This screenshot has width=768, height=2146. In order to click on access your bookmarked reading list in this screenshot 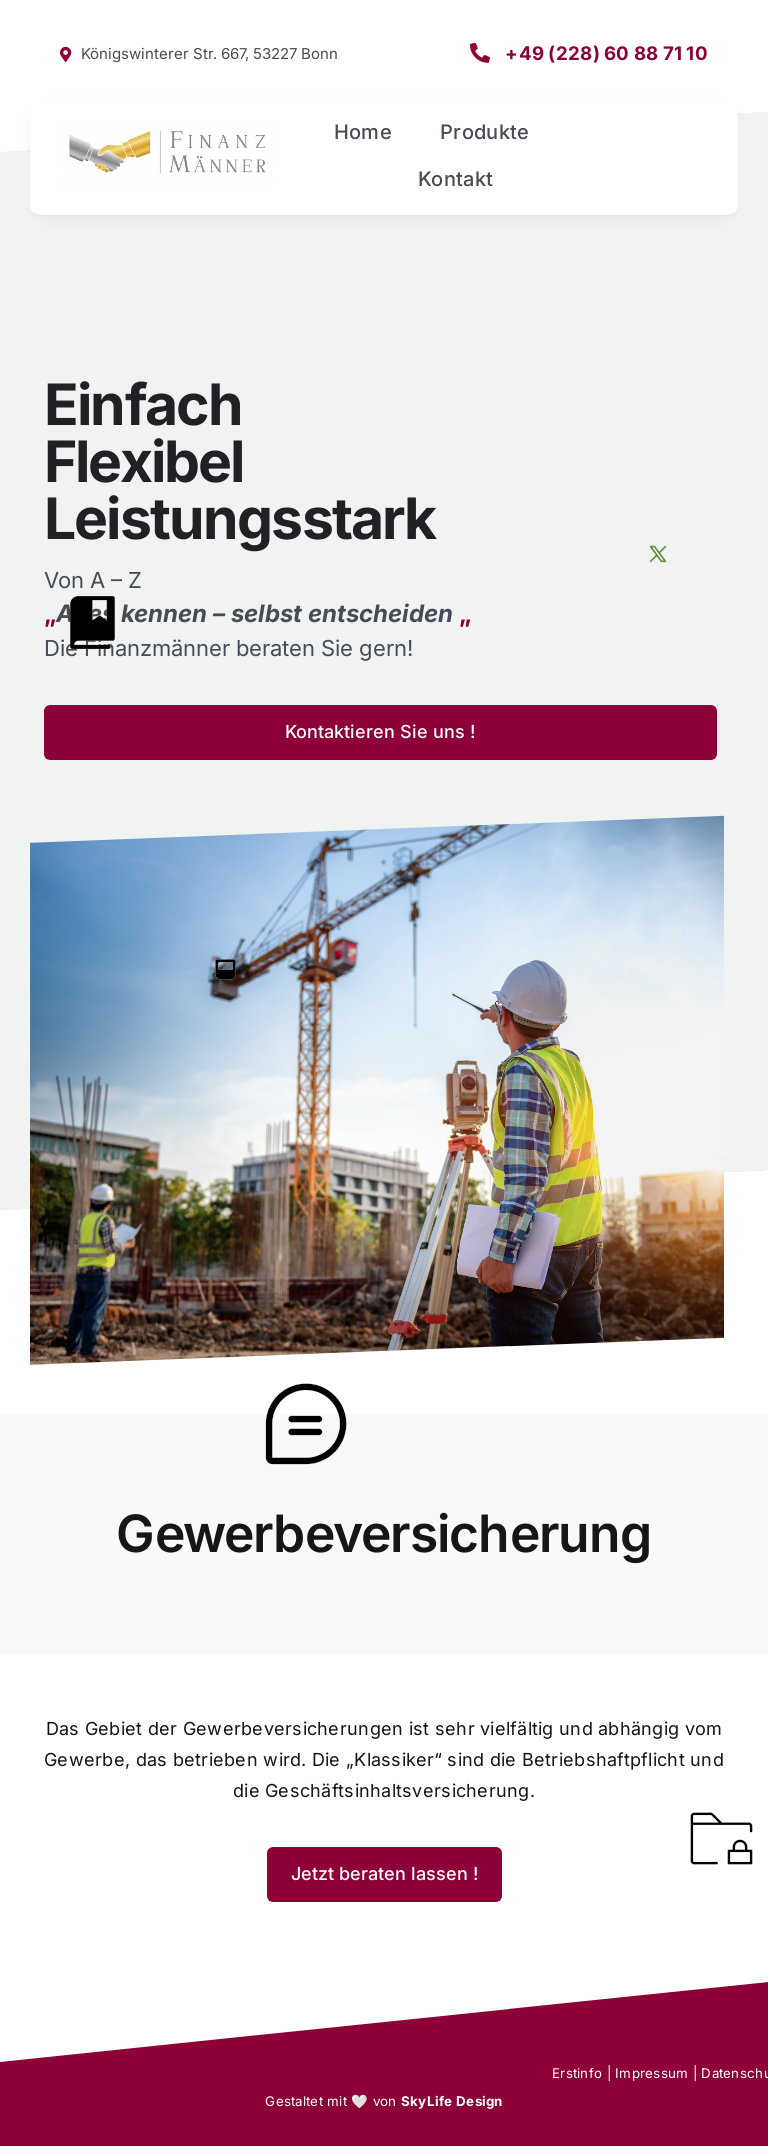, I will do `click(92, 622)`.